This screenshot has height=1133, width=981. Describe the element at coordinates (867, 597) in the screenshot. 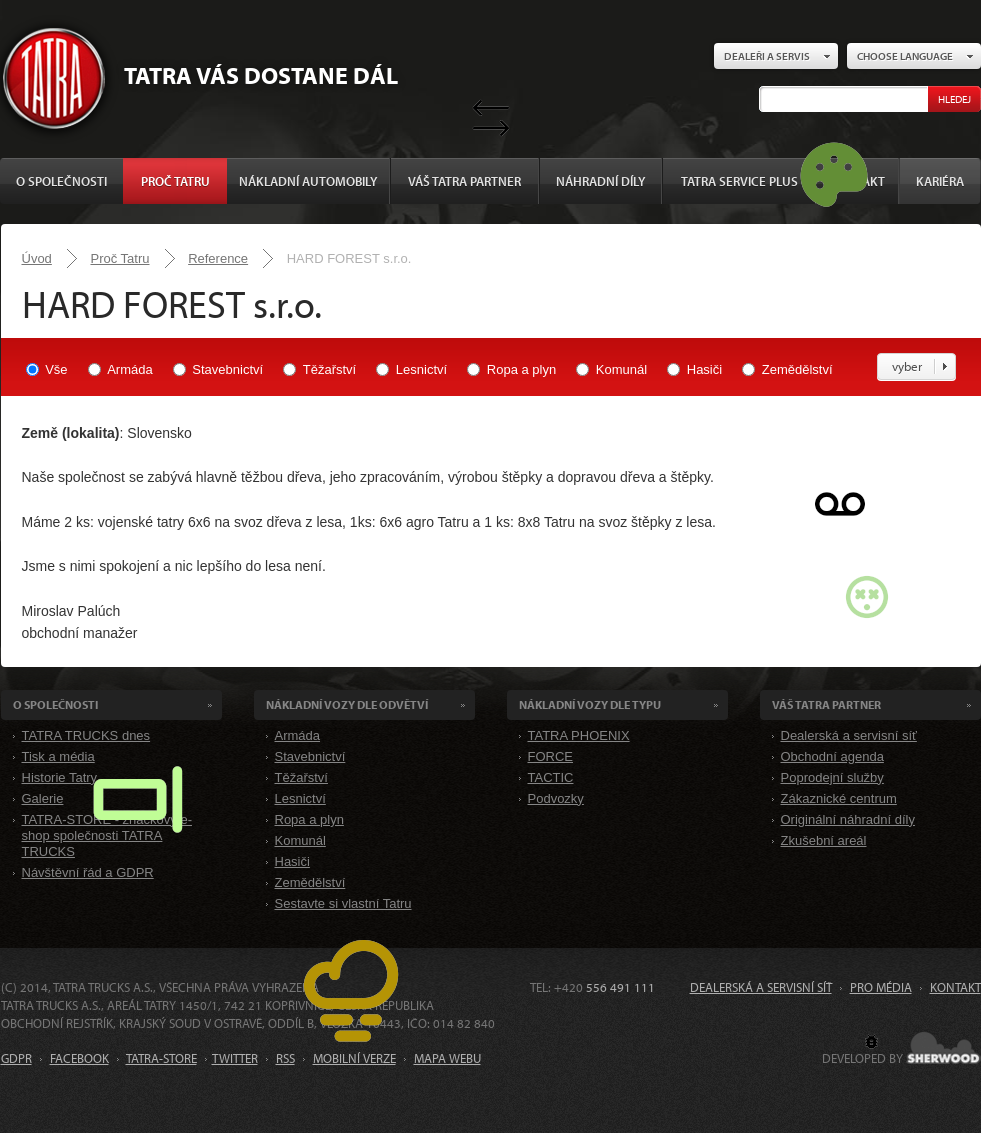

I see `indicates an error or failed action` at that location.